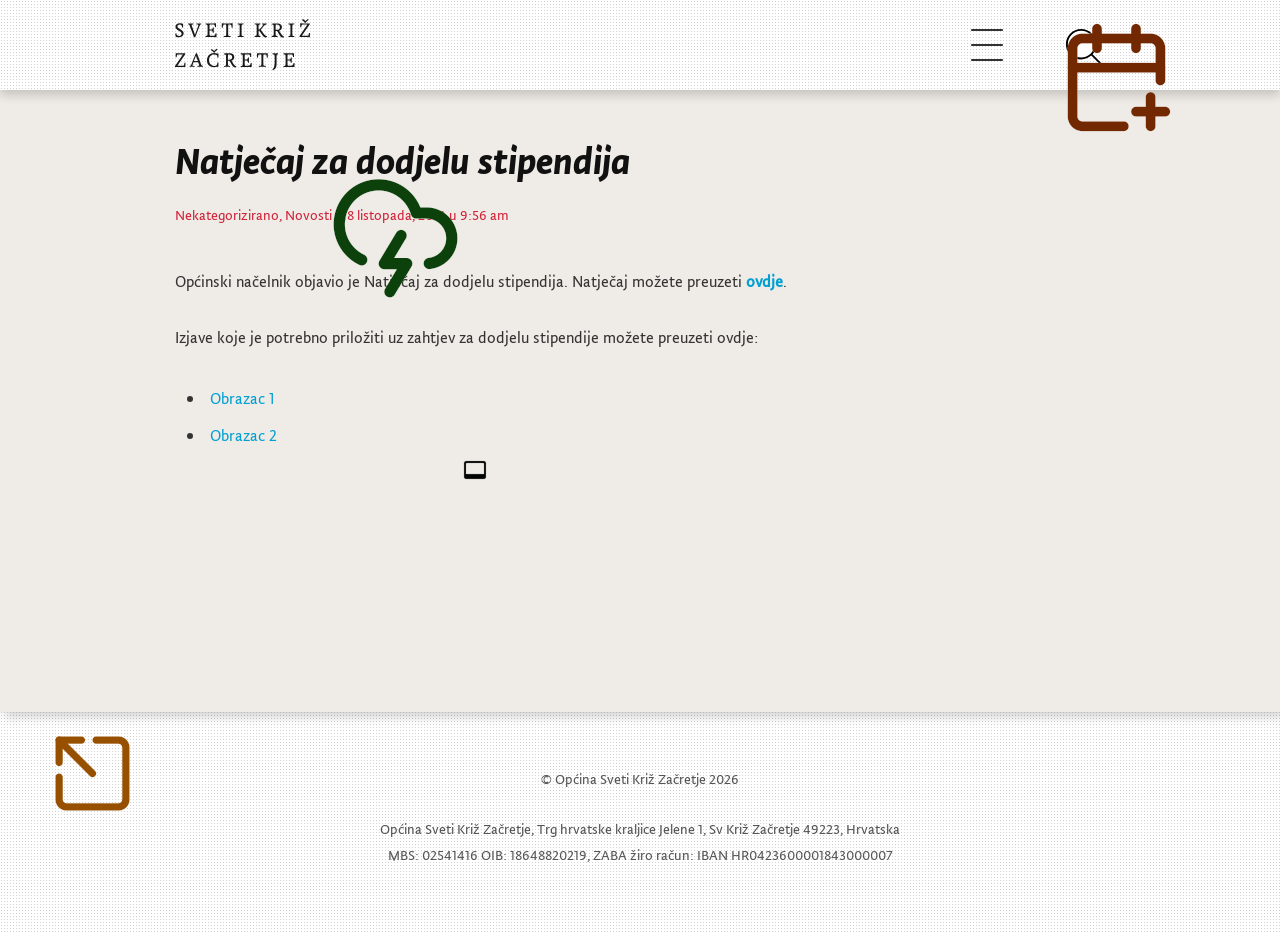  What do you see at coordinates (92, 773) in the screenshot?
I see `open link in new window` at bounding box center [92, 773].